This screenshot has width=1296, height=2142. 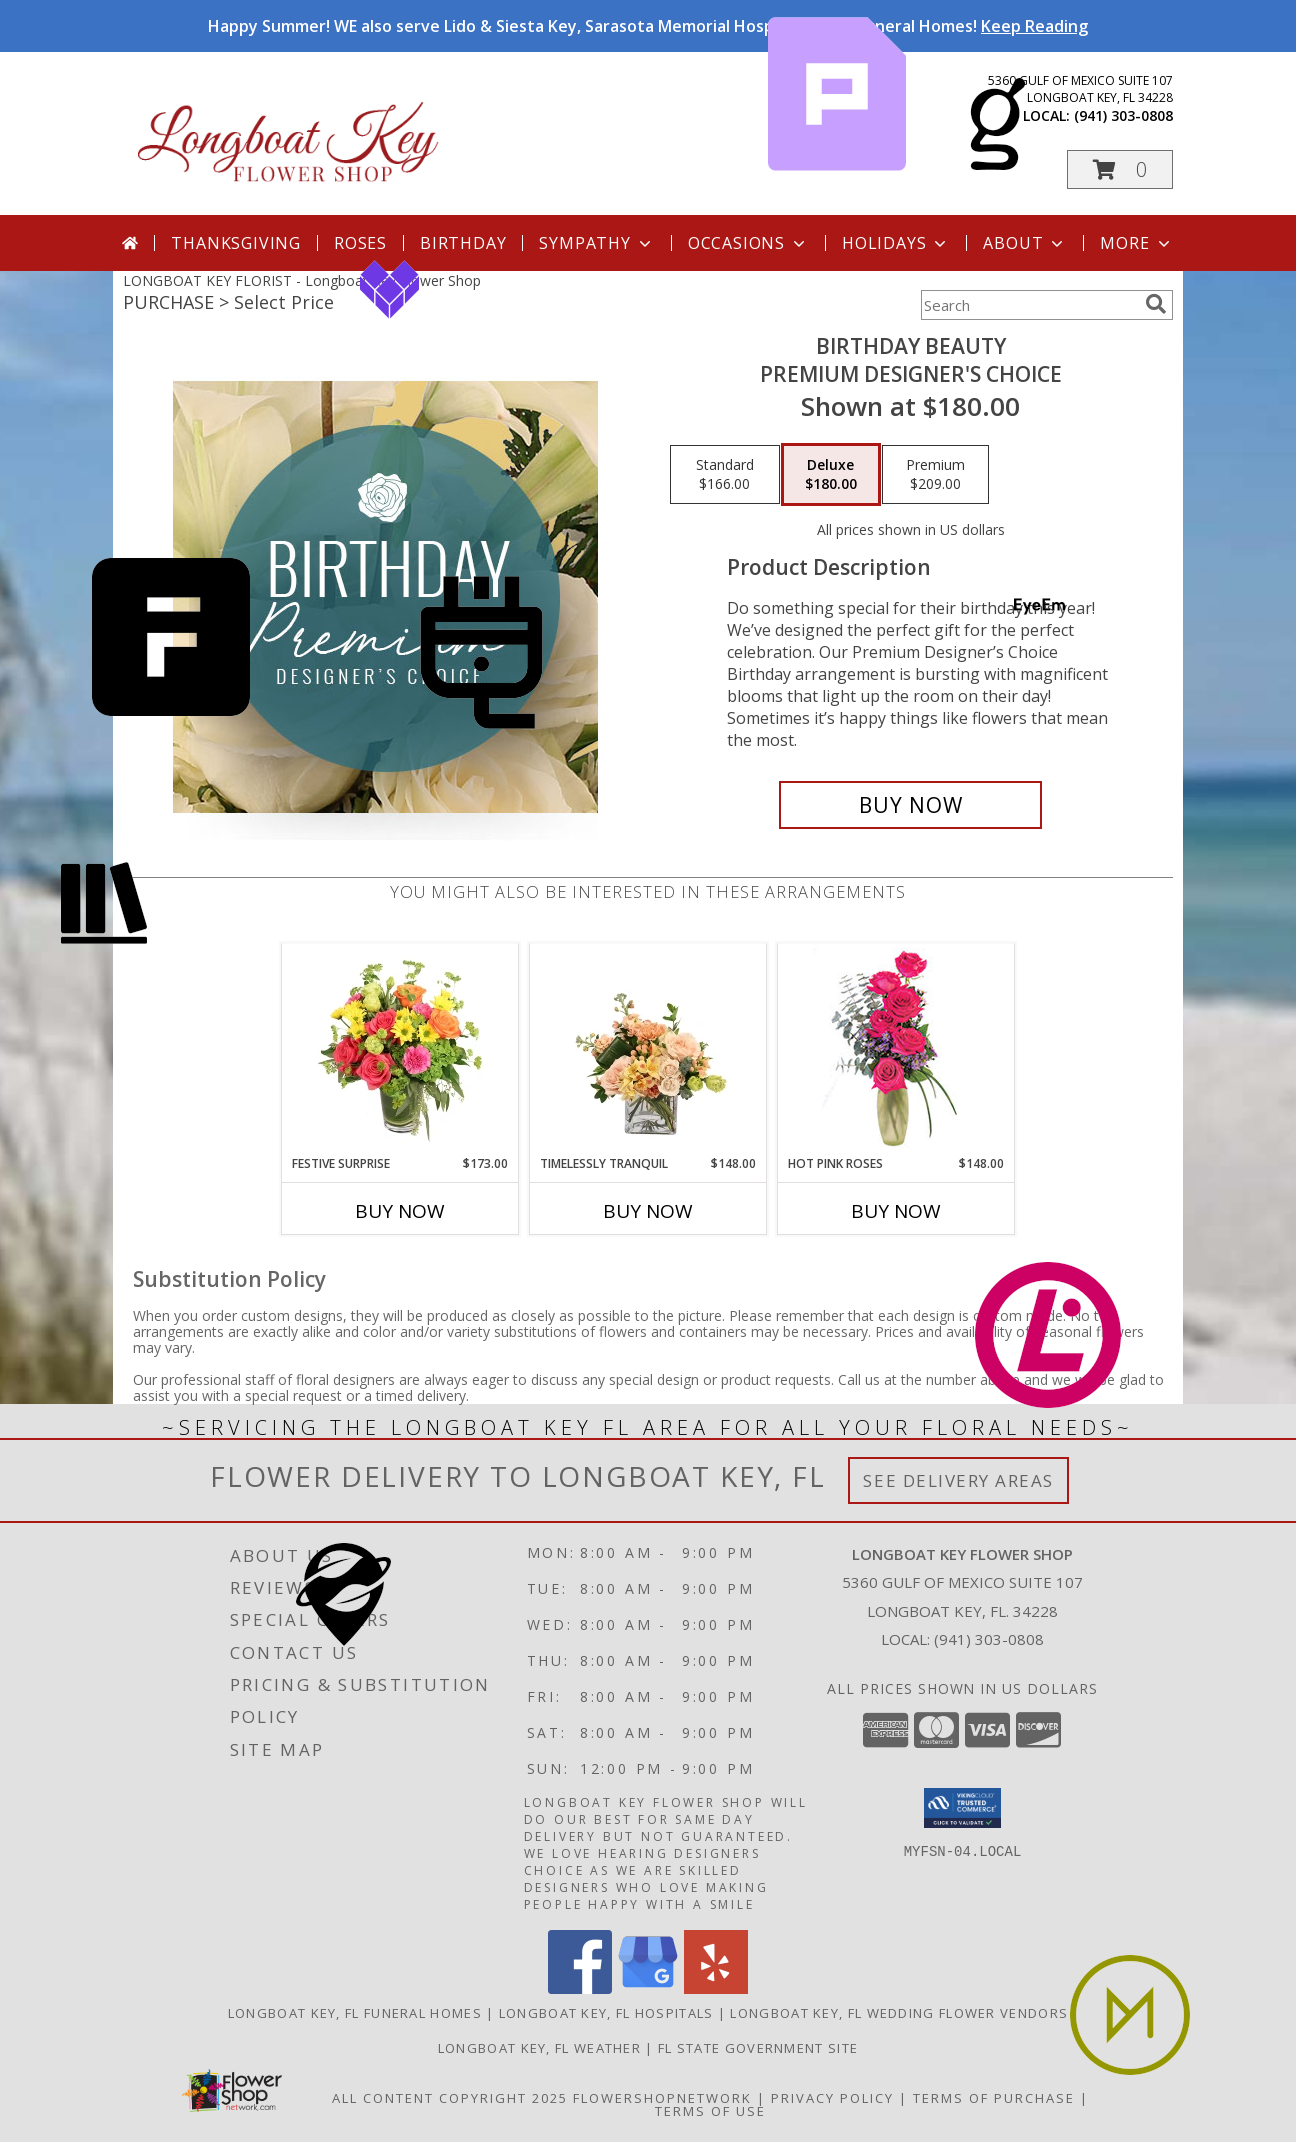 What do you see at coordinates (1048, 1335) in the screenshot?
I see `linux professional institute logo` at bounding box center [1048, 1335].